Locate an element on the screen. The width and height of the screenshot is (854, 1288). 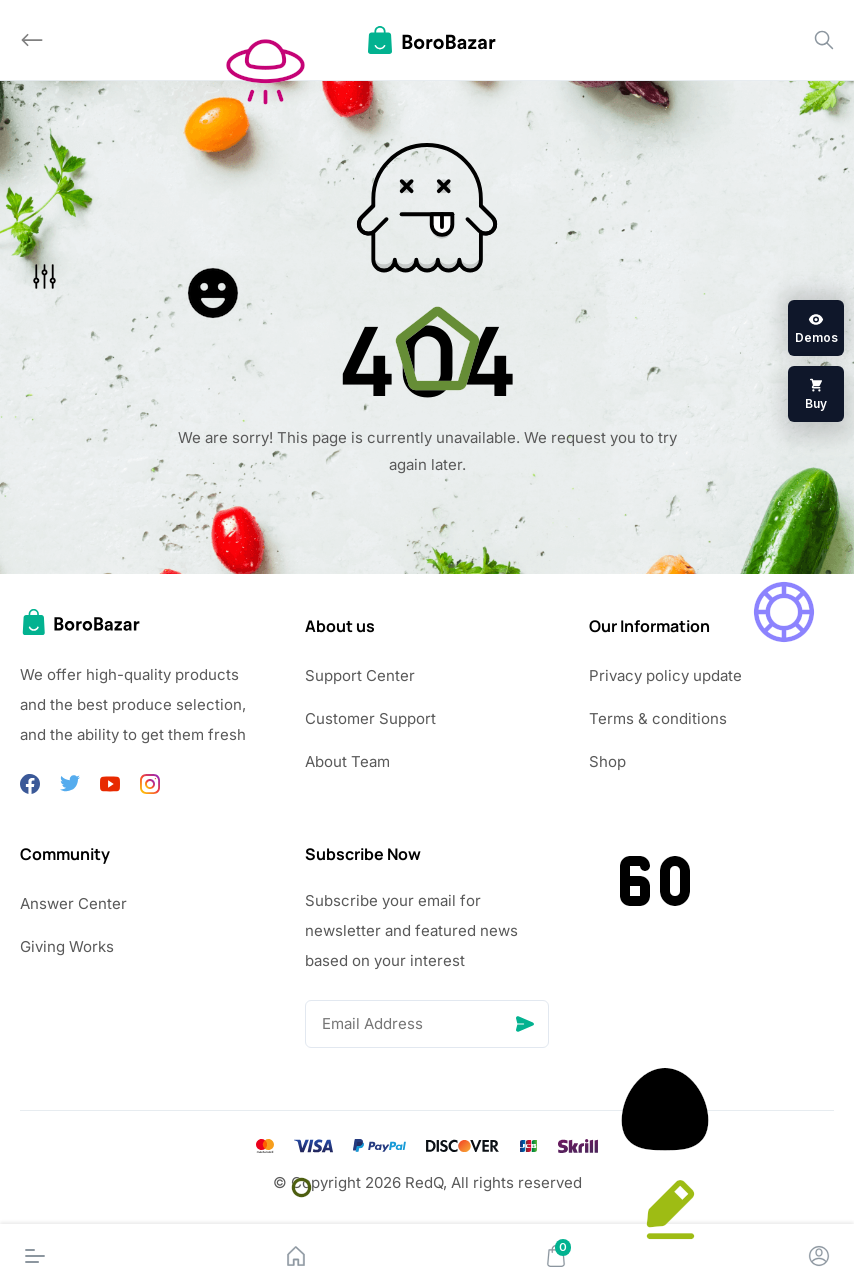
pentagon shape indicator is located at coordinates (437, 351).